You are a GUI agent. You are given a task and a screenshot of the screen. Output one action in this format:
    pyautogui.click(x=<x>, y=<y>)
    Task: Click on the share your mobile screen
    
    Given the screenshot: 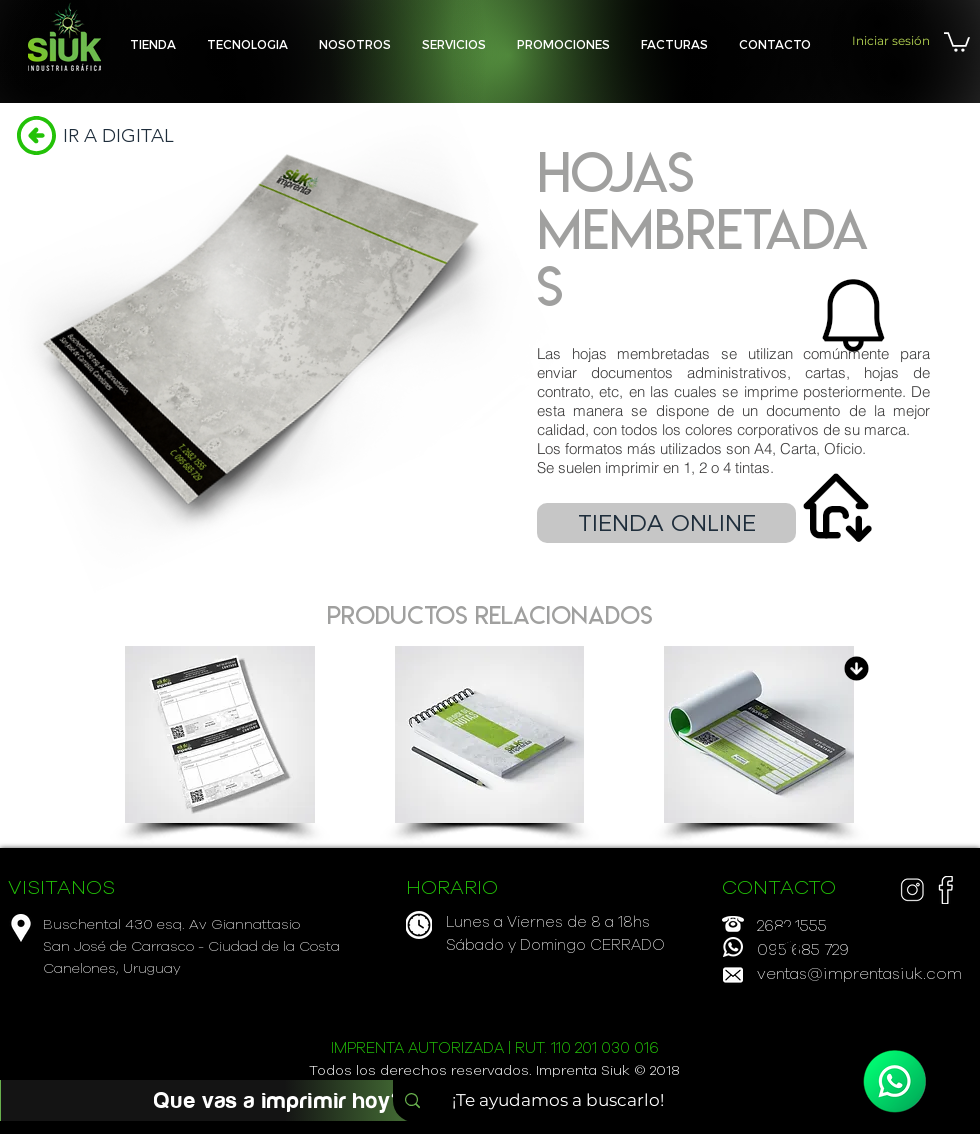 What is the action you would take?
    pyautogui.click(x=787, y=944)
    